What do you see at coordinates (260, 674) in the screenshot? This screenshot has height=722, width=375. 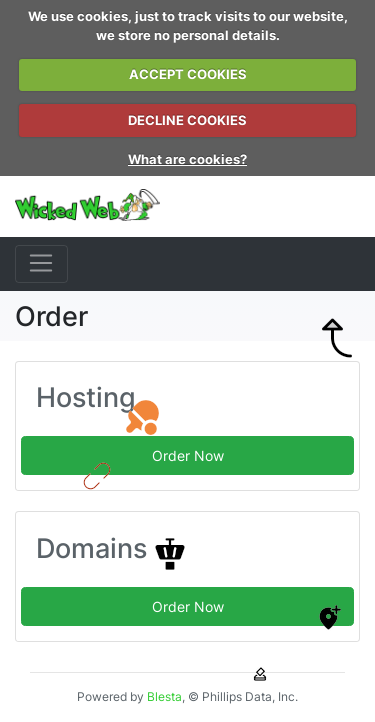 I see `cast your vote or submit a ballot` at bounding box center [260, 674].